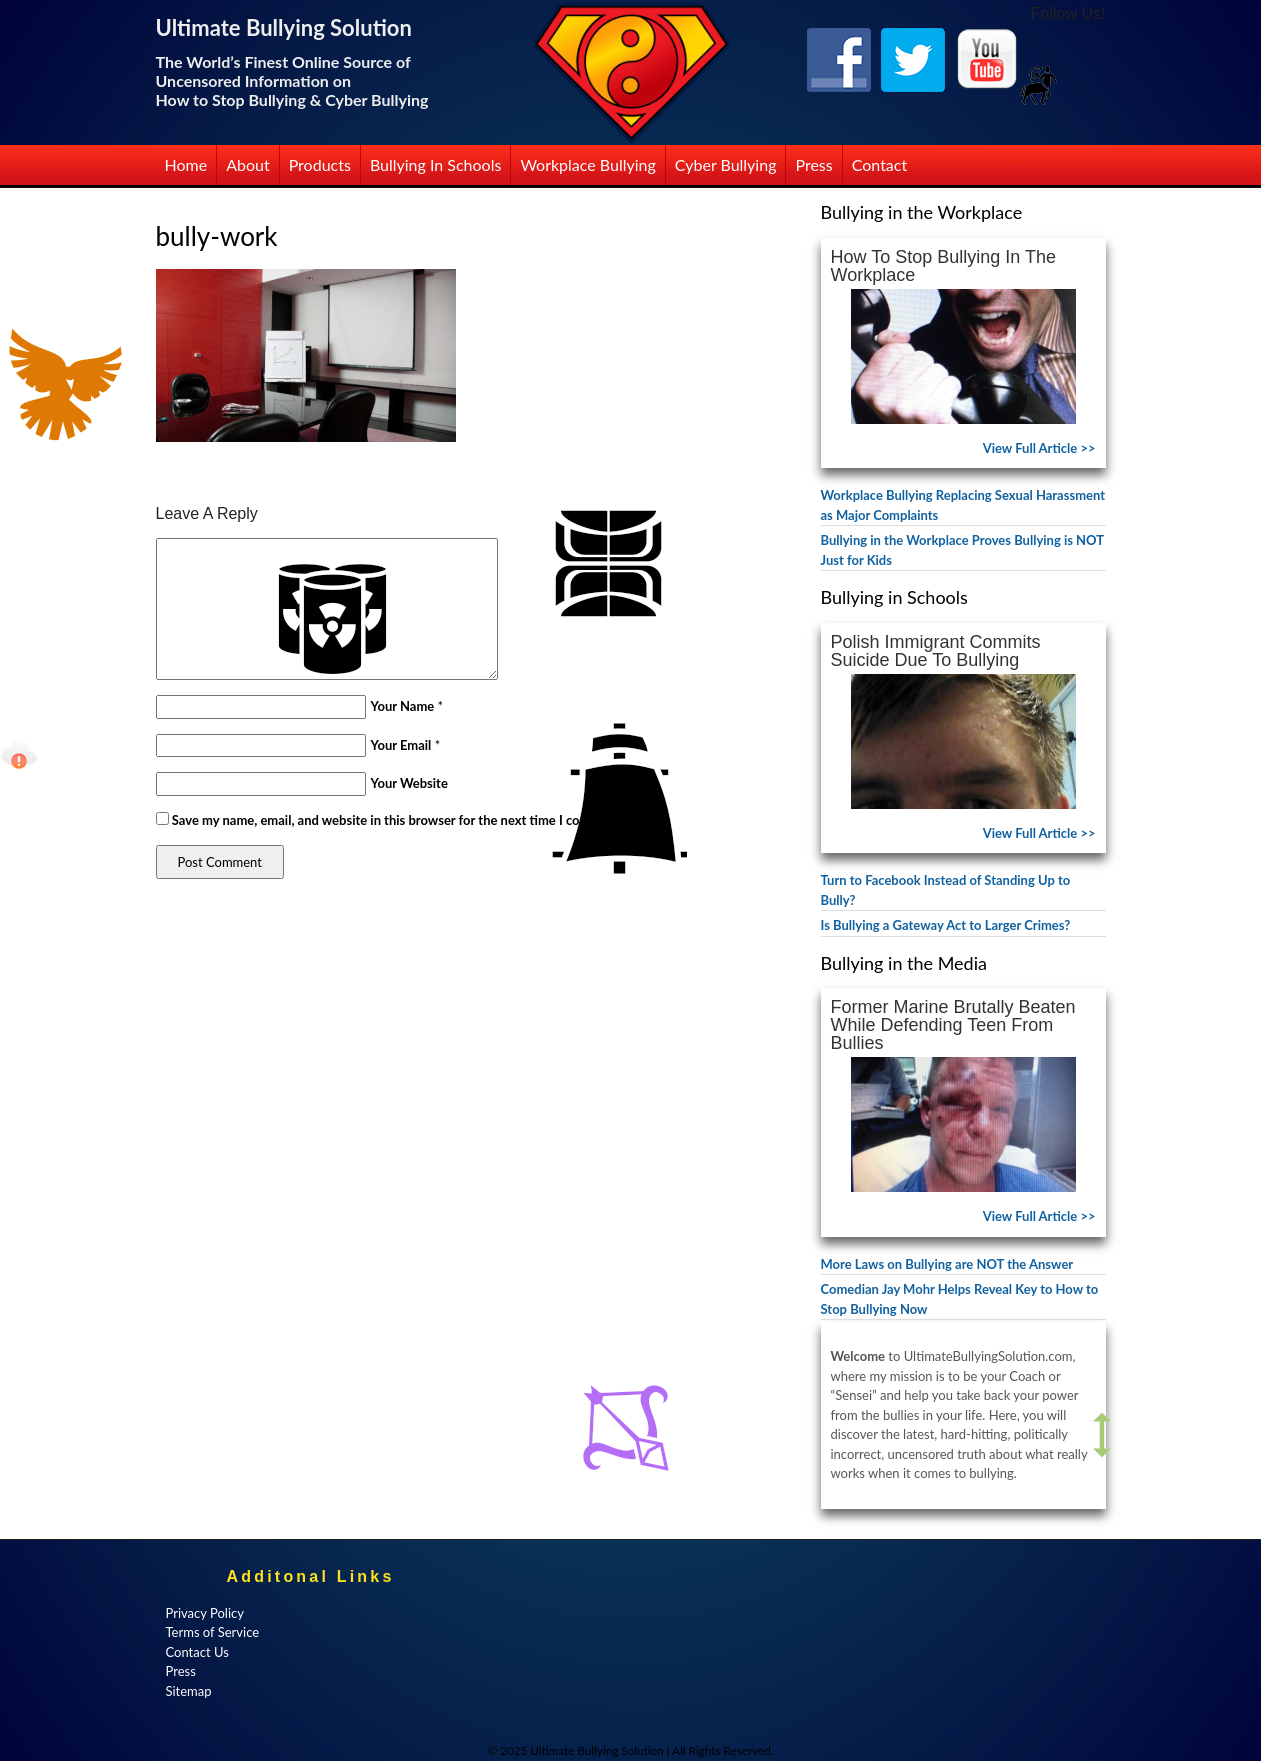 The image size is (1261, 1761). What do you see at coordinates (626, 1428) in the screenshot?
I see `select bow and arrow weapon` at bounding box center [626, 1428].